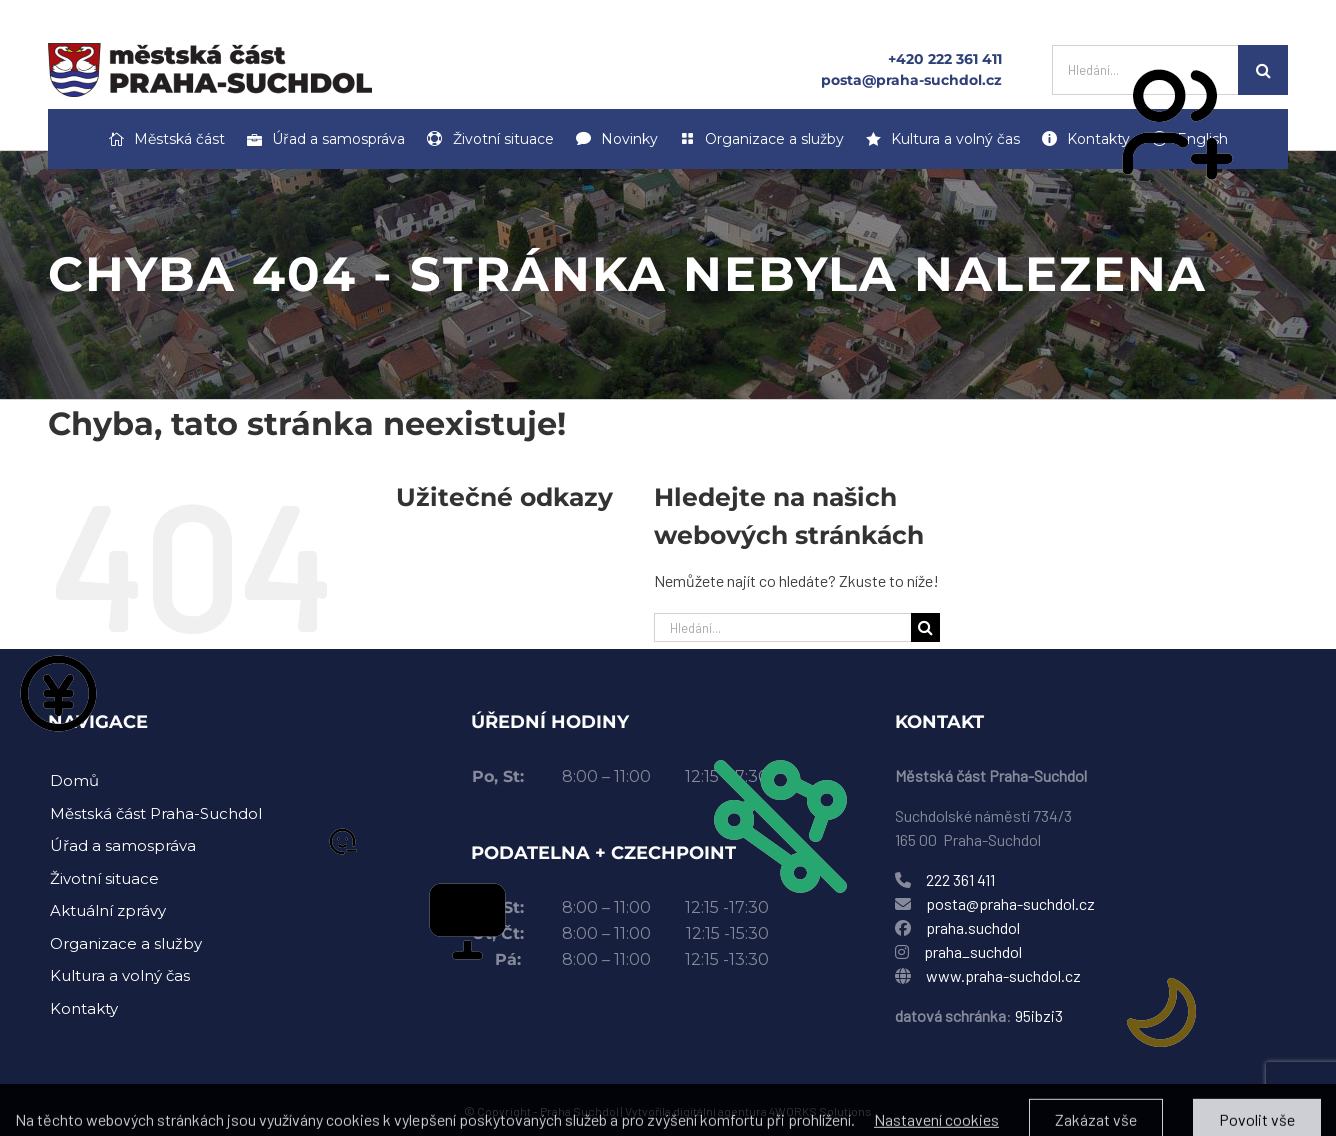  Describe the element at coordinates (780, 826) in the screenshot. I see `disable polygon drawing tool` at that location.